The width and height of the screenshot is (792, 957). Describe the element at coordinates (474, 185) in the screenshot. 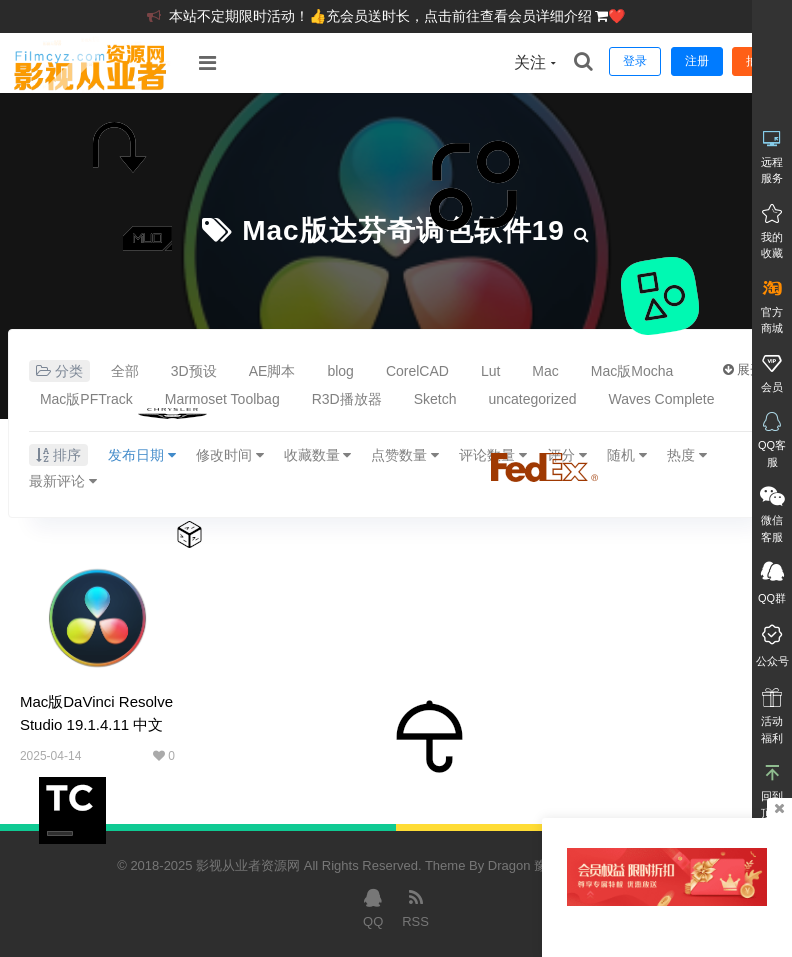

I see `exchange or convert currency` at that location.